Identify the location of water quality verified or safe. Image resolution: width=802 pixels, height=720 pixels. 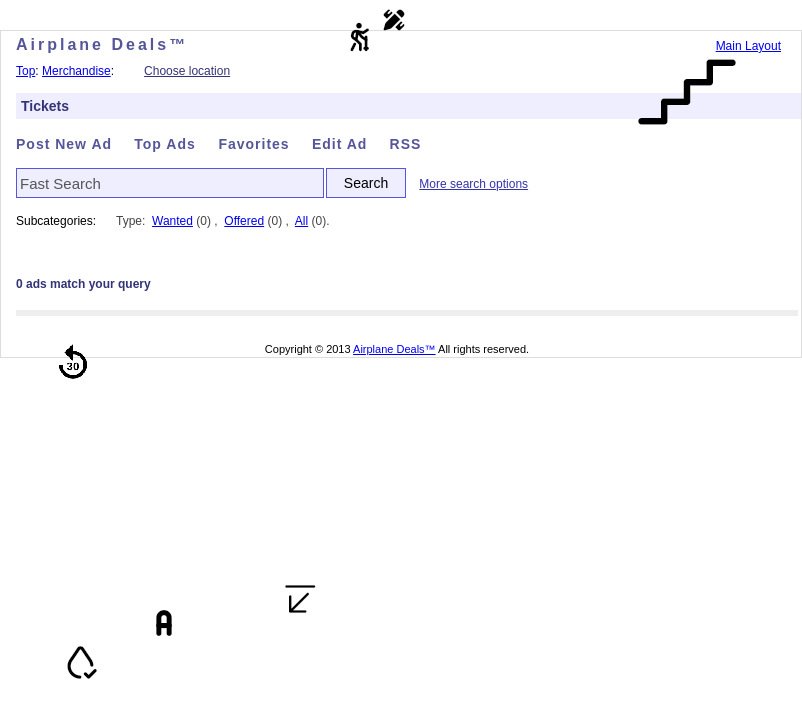
(80, 662).